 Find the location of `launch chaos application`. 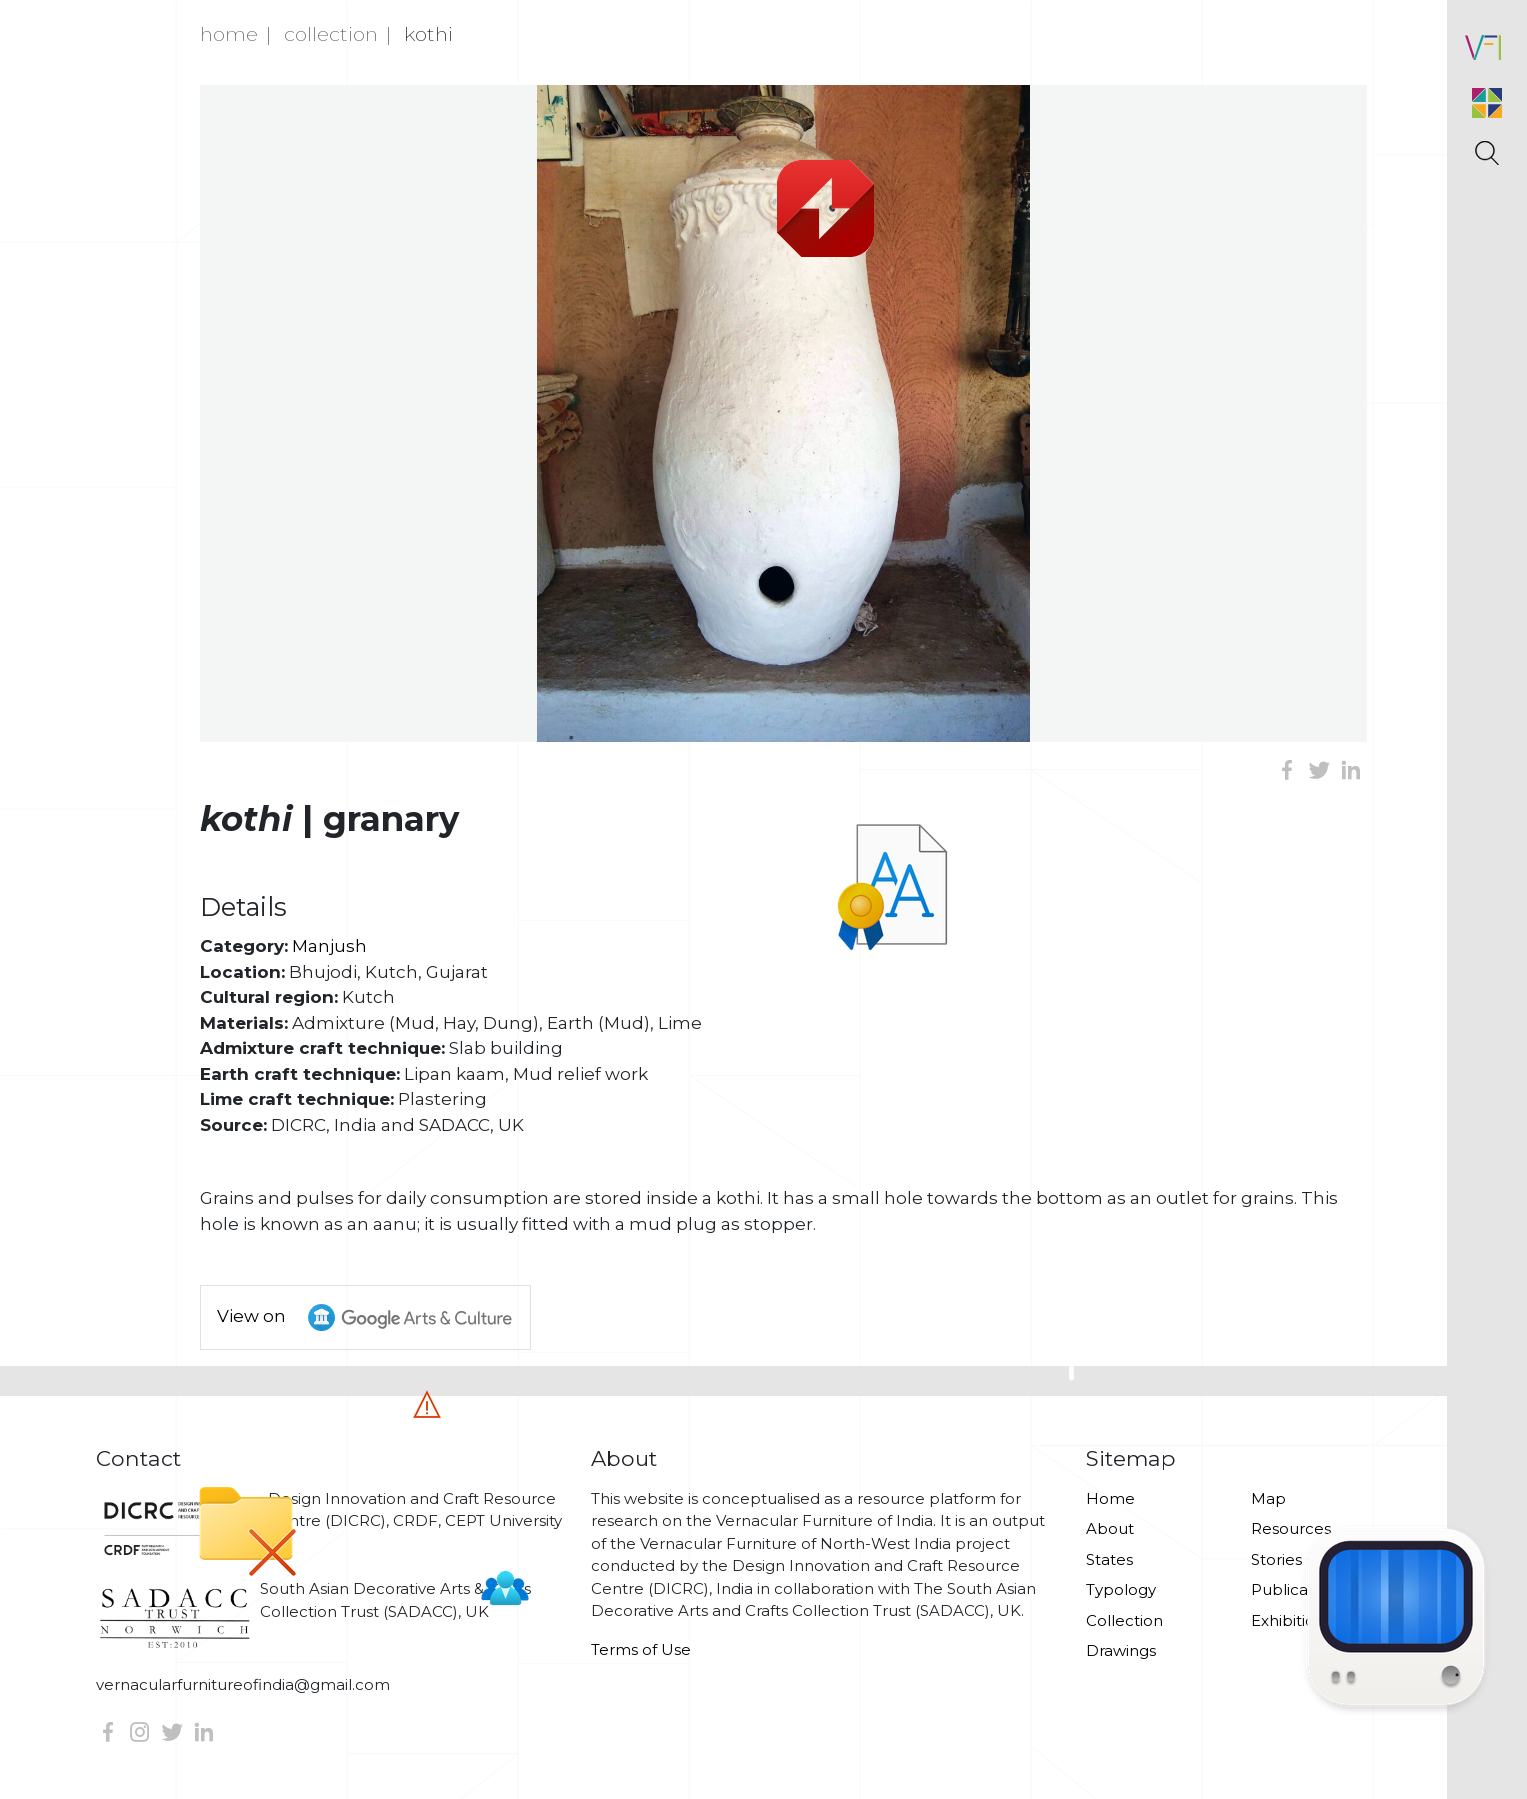

launch chaos application is located at coordinates (825, 208).